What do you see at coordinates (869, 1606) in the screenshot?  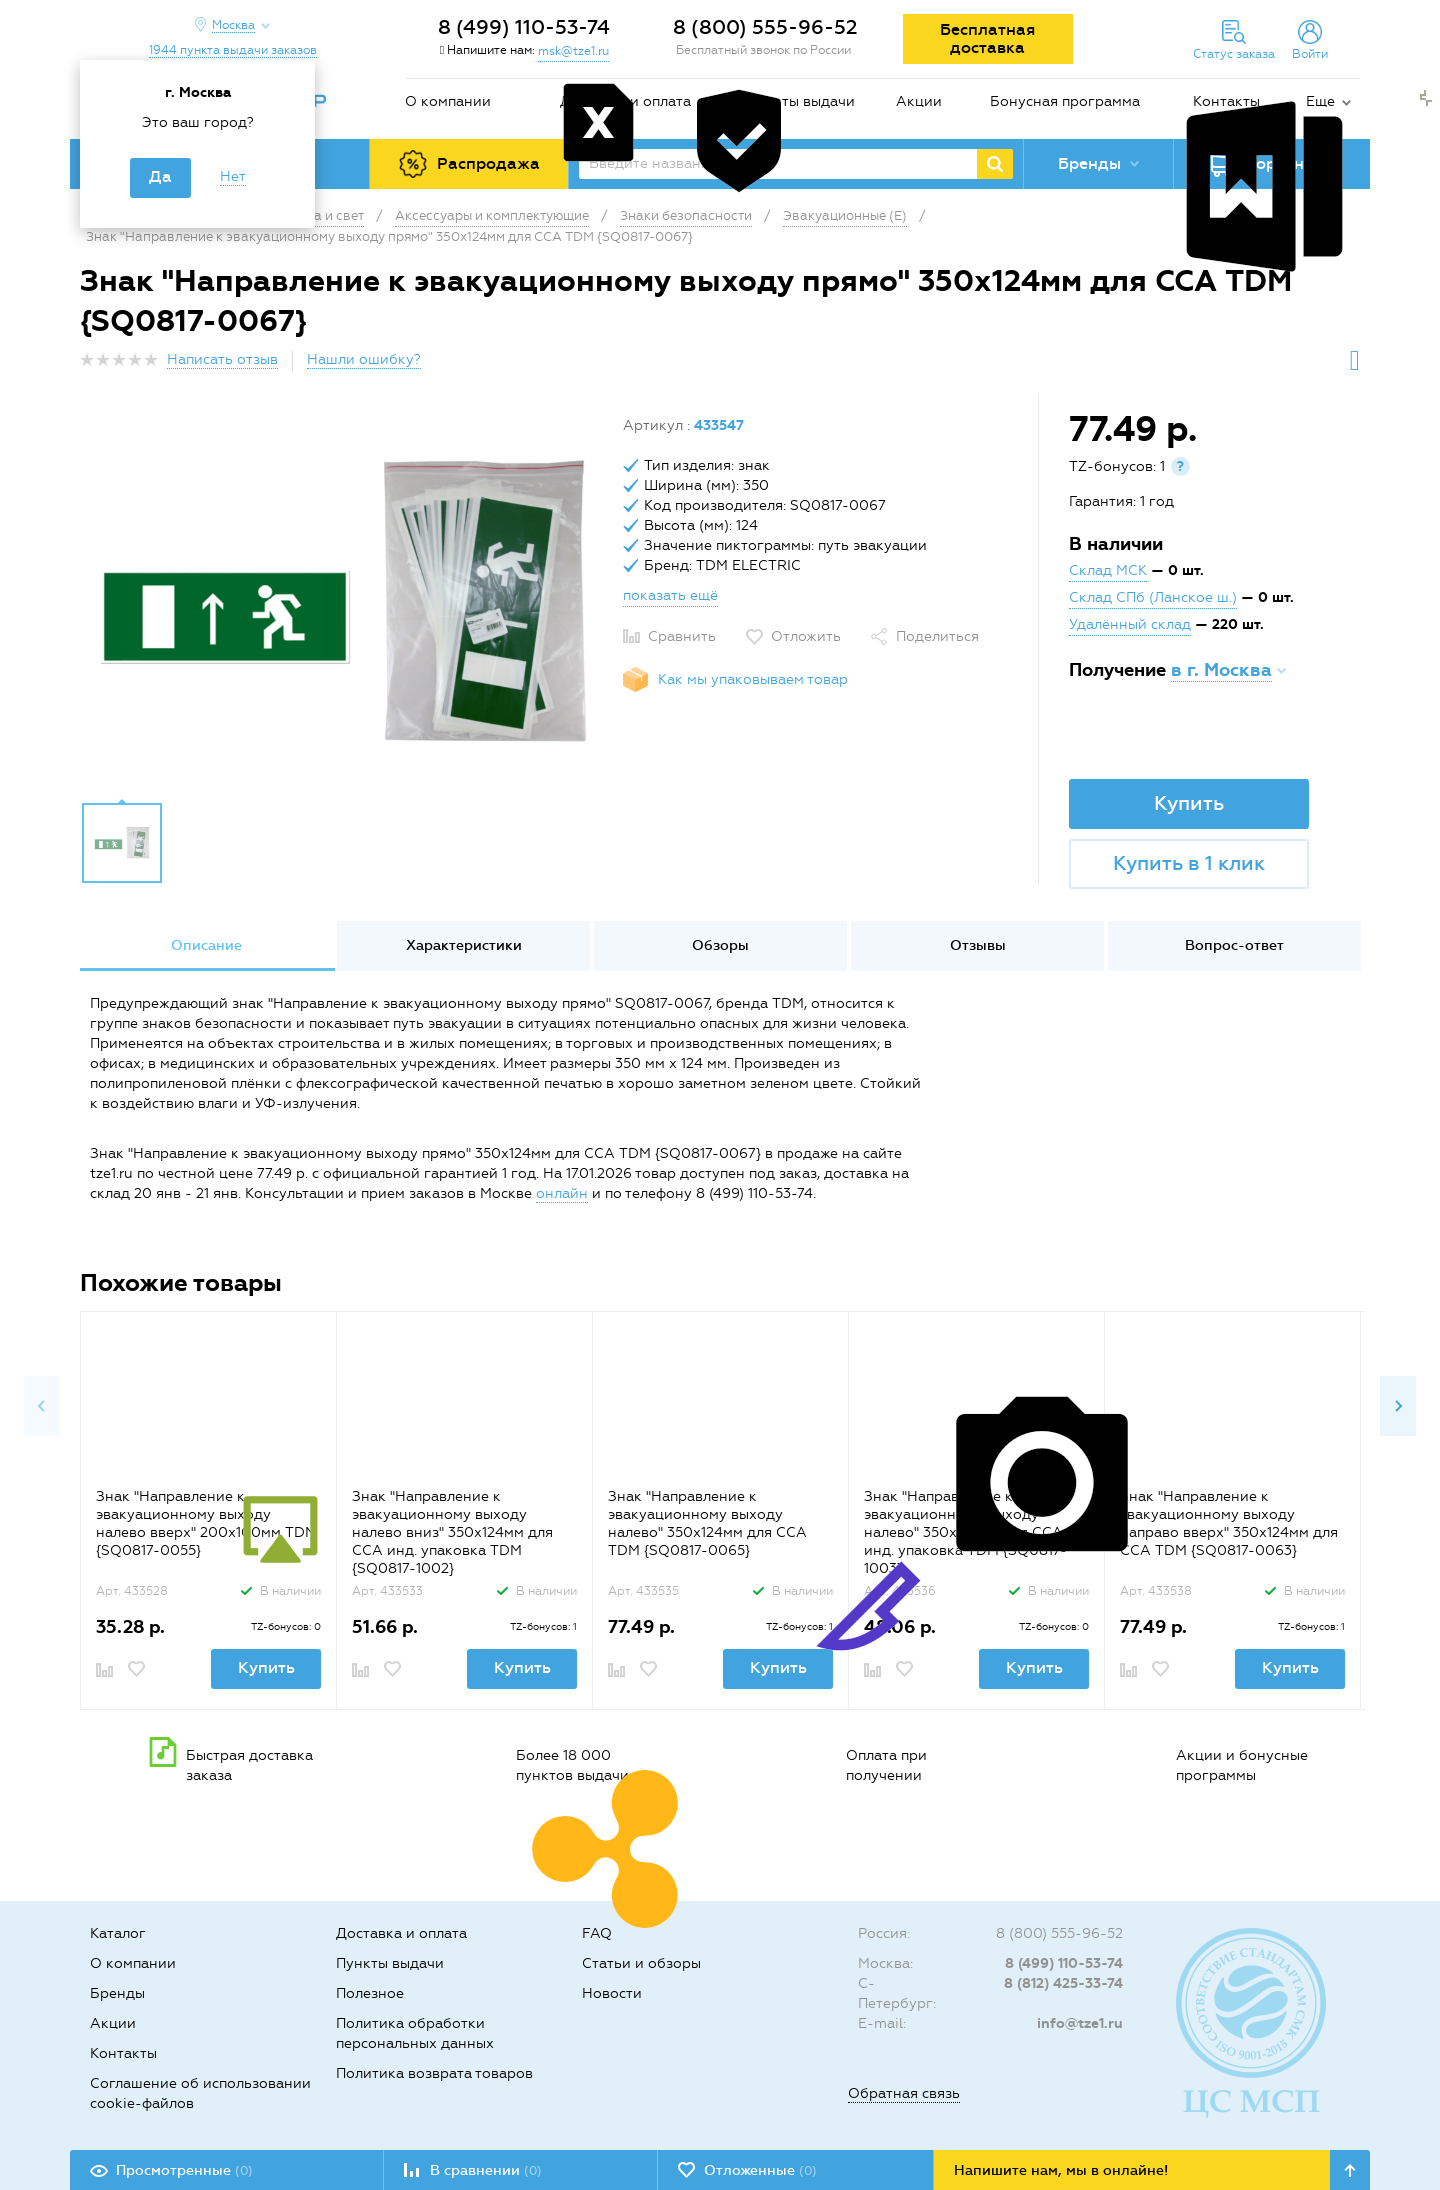 I see `slice or cut selected elements` at bounding box center [869, 1606].